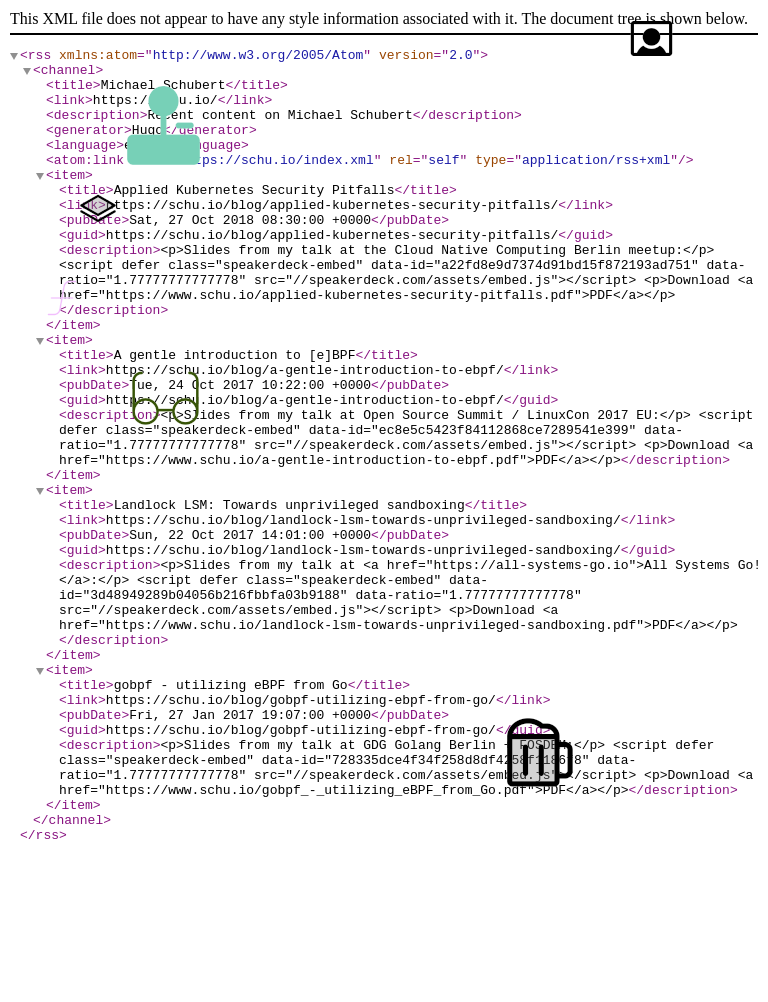  Describe the element at coordinates (98, 209) in the screenshot. I see `view layered content or stacked items` at that location.